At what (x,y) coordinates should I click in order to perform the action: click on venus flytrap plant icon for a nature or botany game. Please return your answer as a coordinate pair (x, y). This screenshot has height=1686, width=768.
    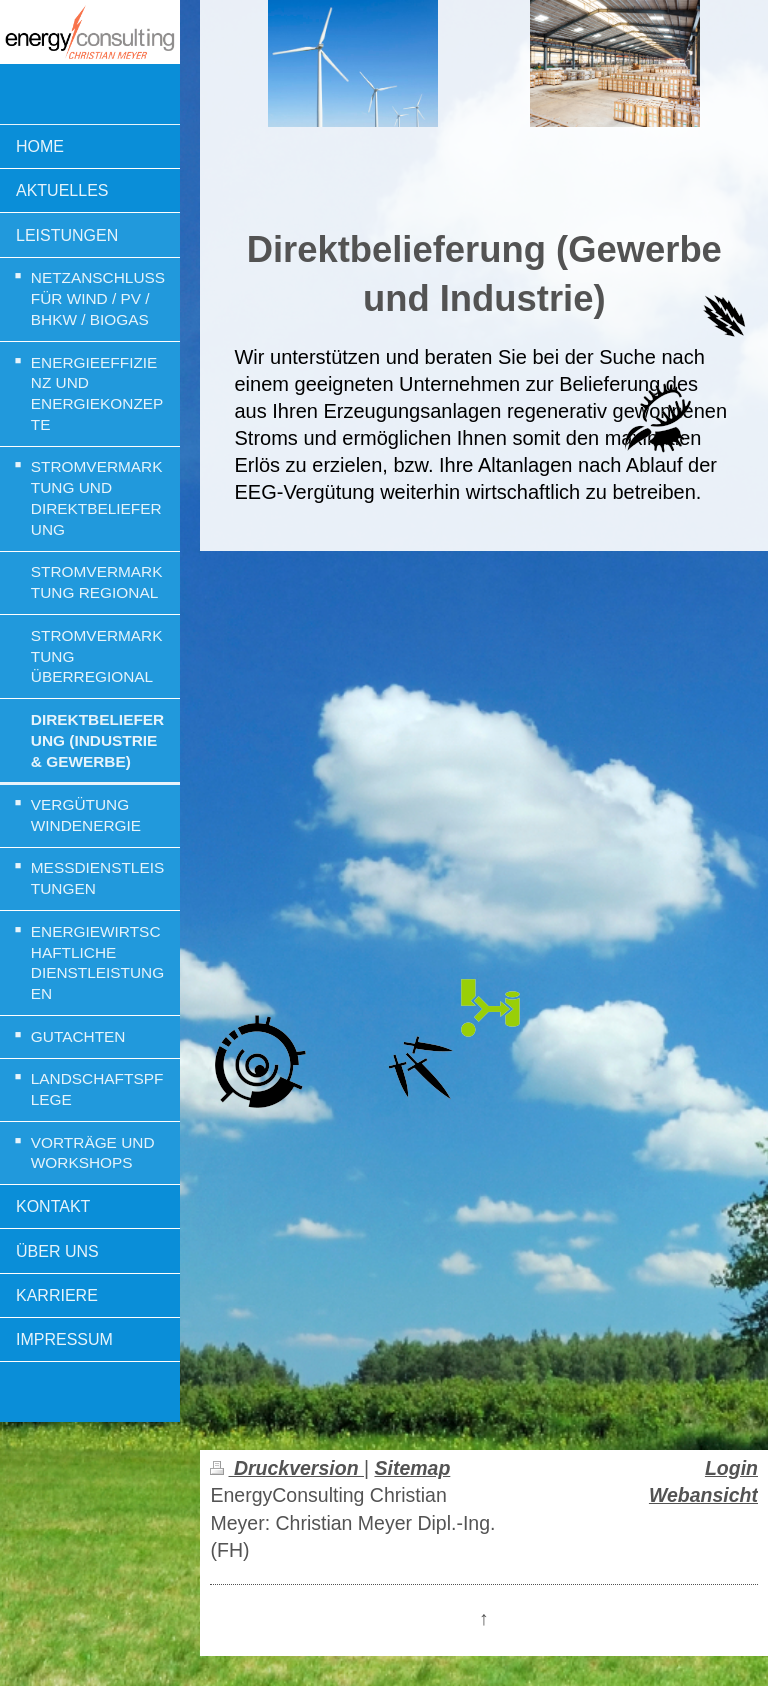
    Looking at the image, I should click on (658, 416).